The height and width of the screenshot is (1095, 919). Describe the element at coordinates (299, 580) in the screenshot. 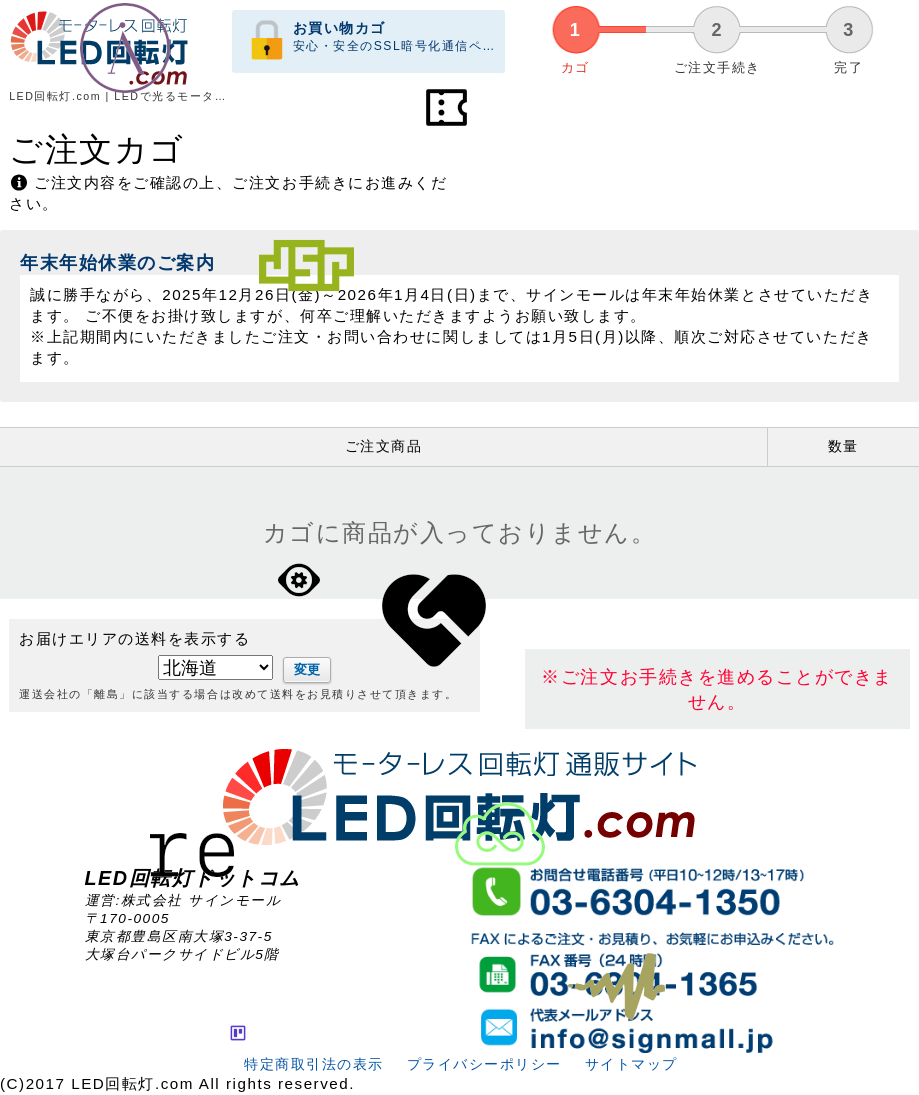

I see `phabricator code review and project management platform logo` at that location.